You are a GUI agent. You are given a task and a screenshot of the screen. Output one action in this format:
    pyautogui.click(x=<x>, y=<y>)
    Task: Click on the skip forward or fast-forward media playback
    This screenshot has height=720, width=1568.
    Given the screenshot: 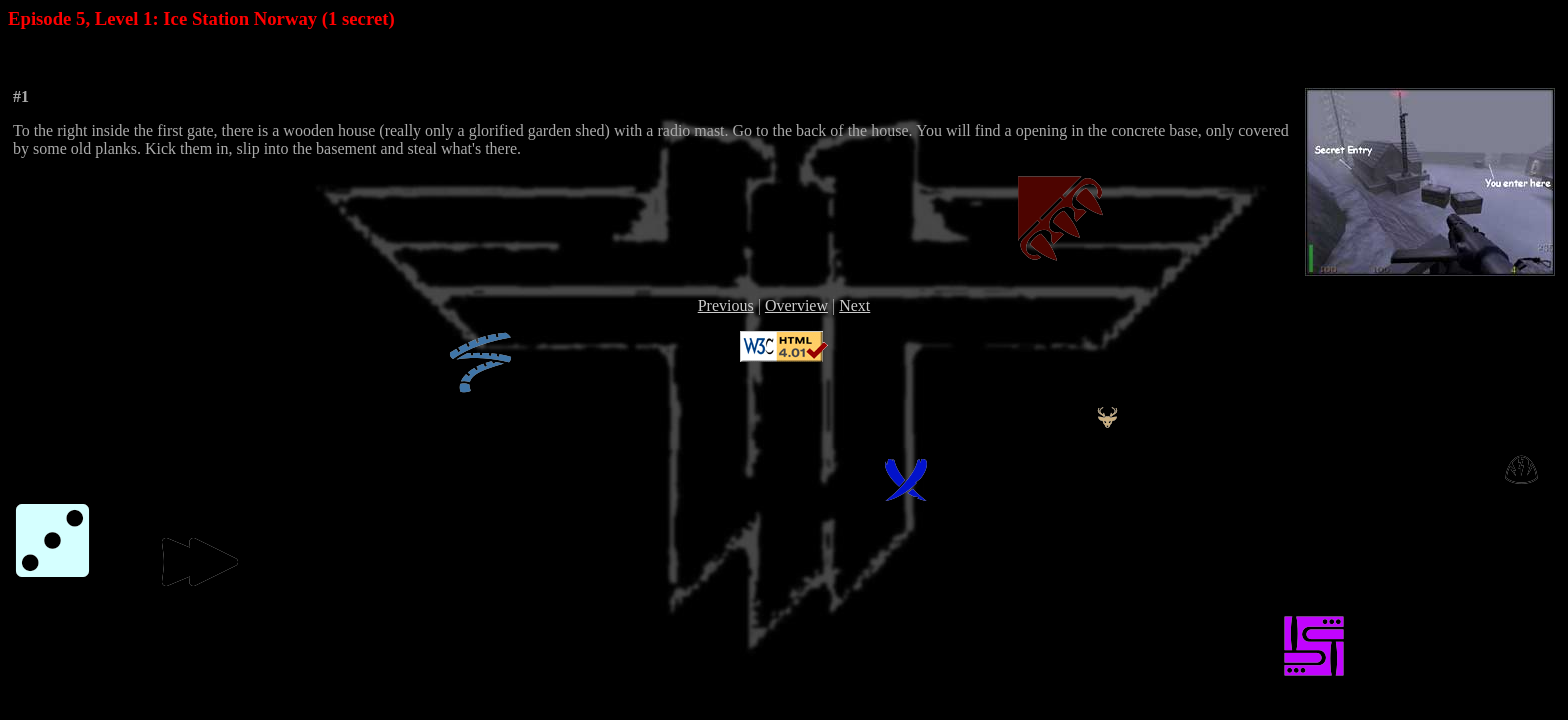 What is the action you would take?
    pyautogui.click(x=200, y=562)
    